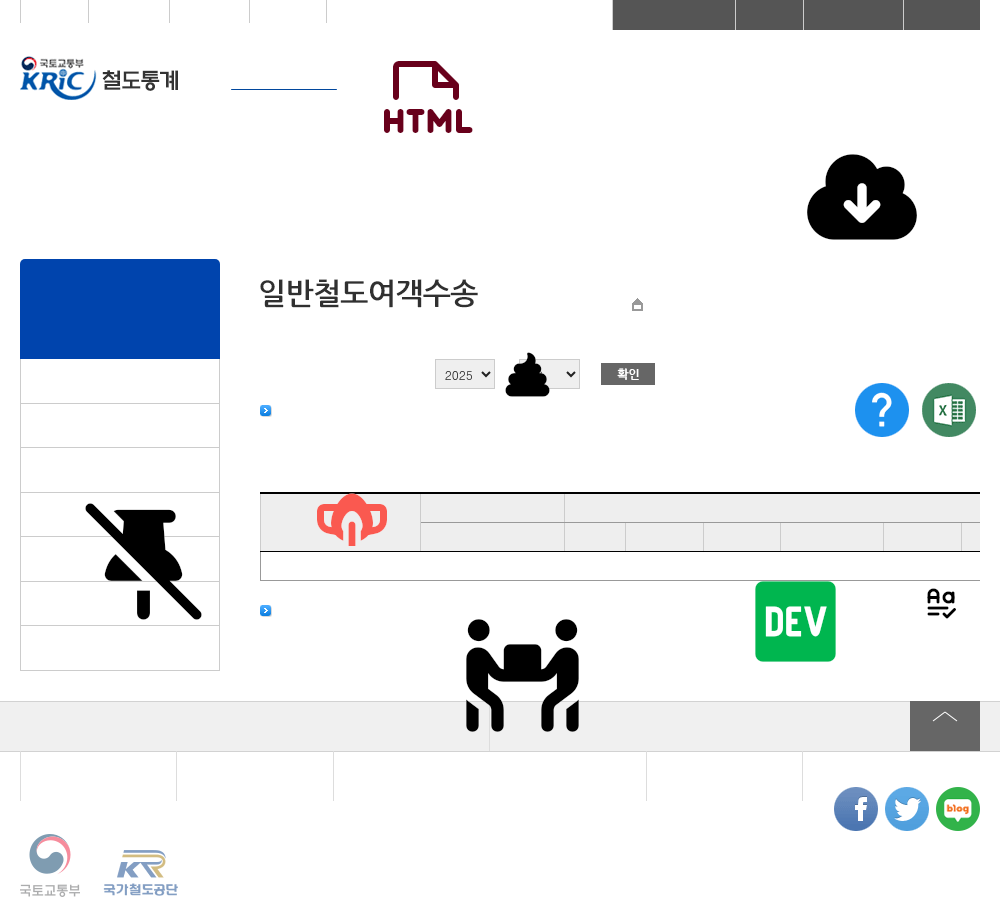  I want to click on indicates respiratory protection or ventilator equipment, so click(352, 518).